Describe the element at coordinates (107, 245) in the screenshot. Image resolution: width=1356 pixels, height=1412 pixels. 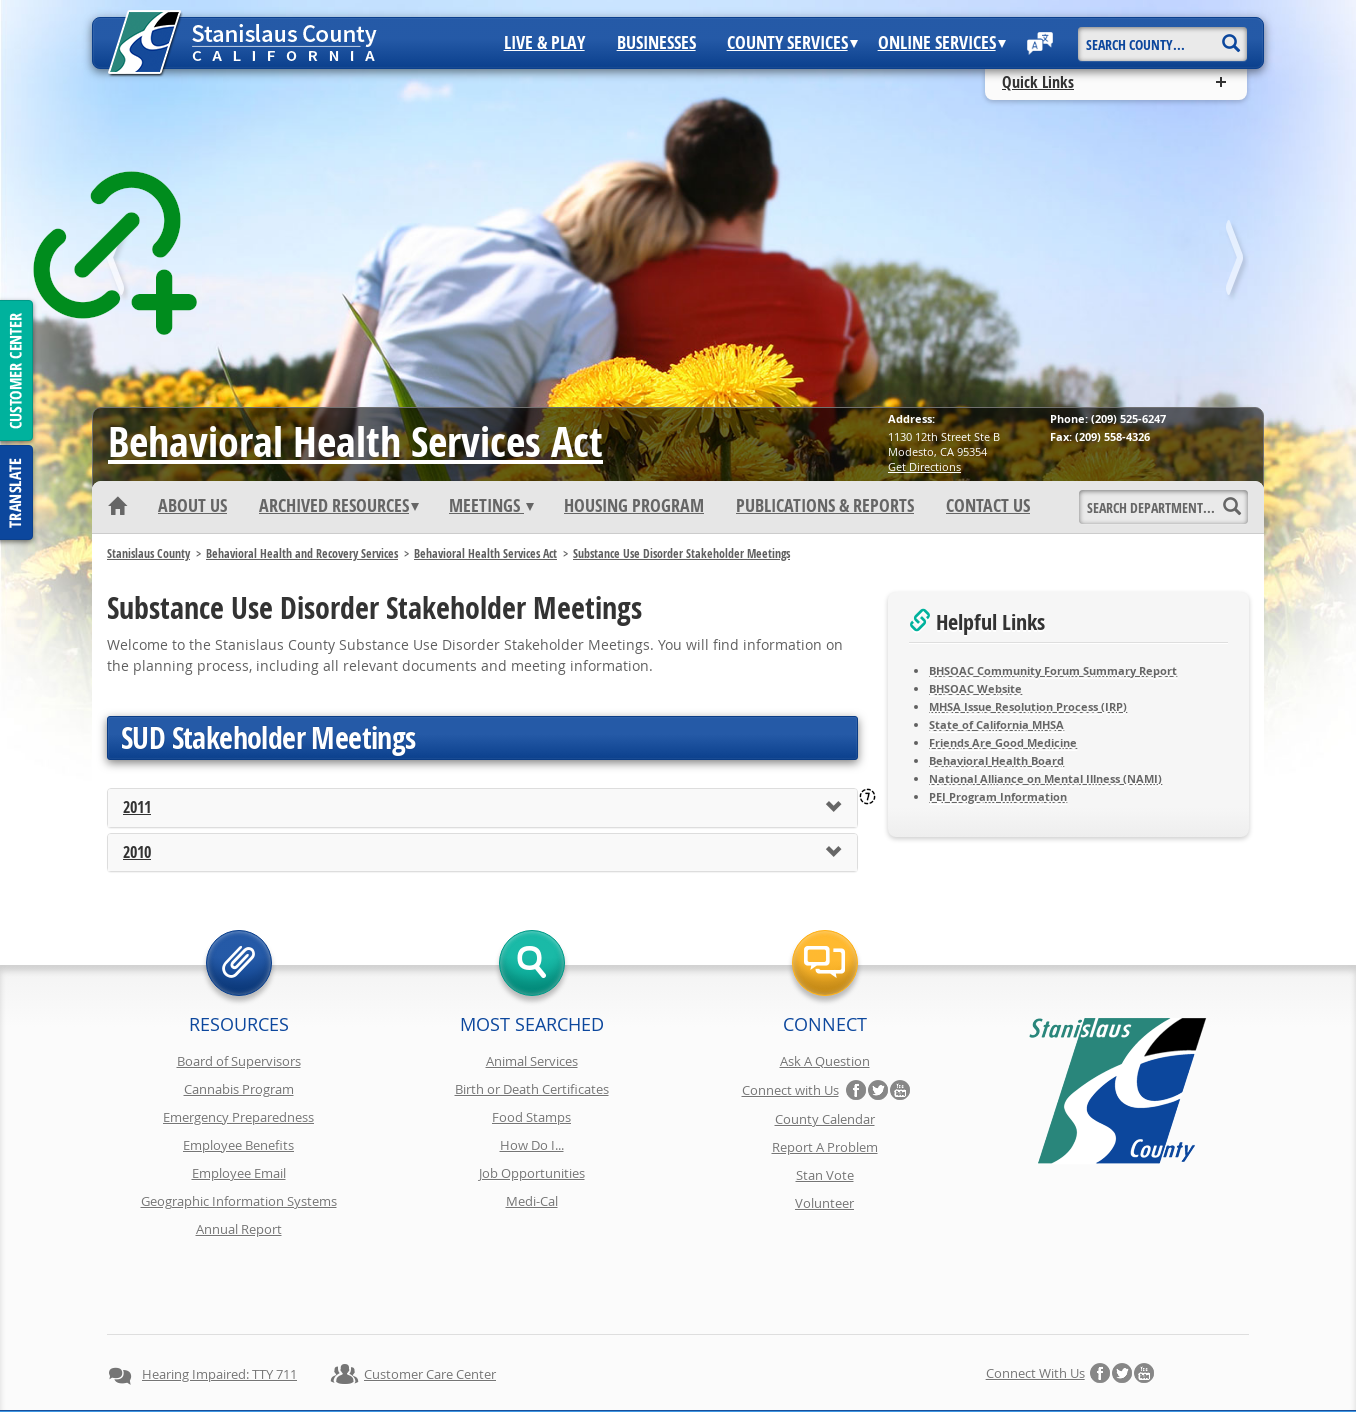
I see `add a new link or URL` at that location.